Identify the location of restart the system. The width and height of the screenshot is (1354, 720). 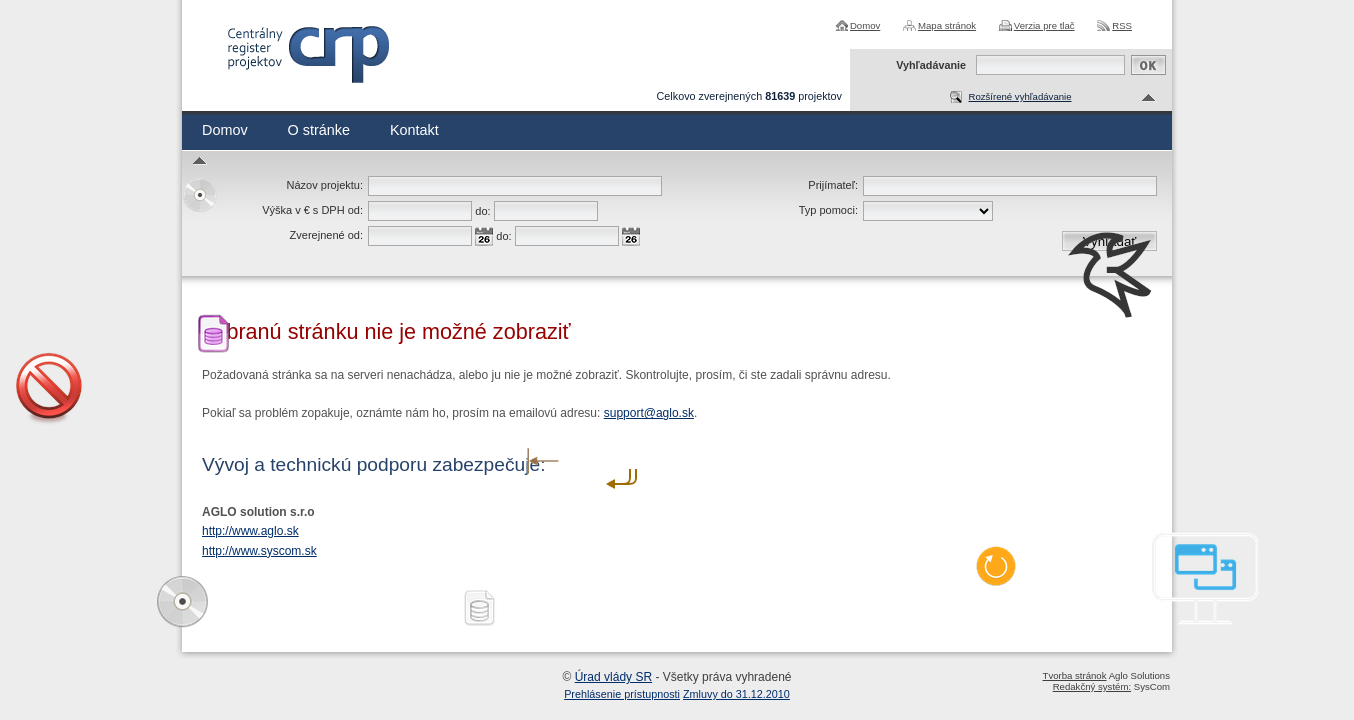
(996, 566).